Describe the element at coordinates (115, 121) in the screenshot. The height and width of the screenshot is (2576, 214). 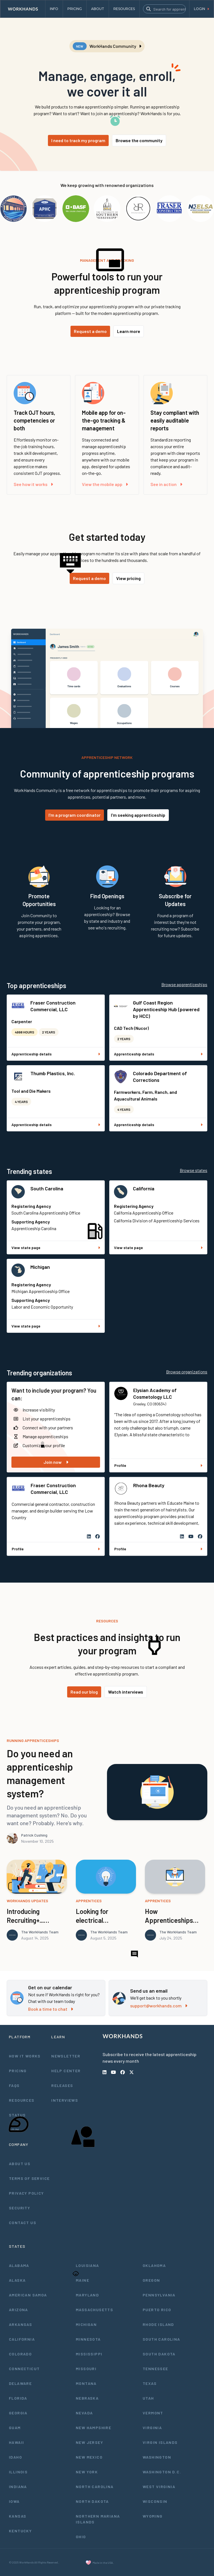
I see `set or manage alarms` at that location.